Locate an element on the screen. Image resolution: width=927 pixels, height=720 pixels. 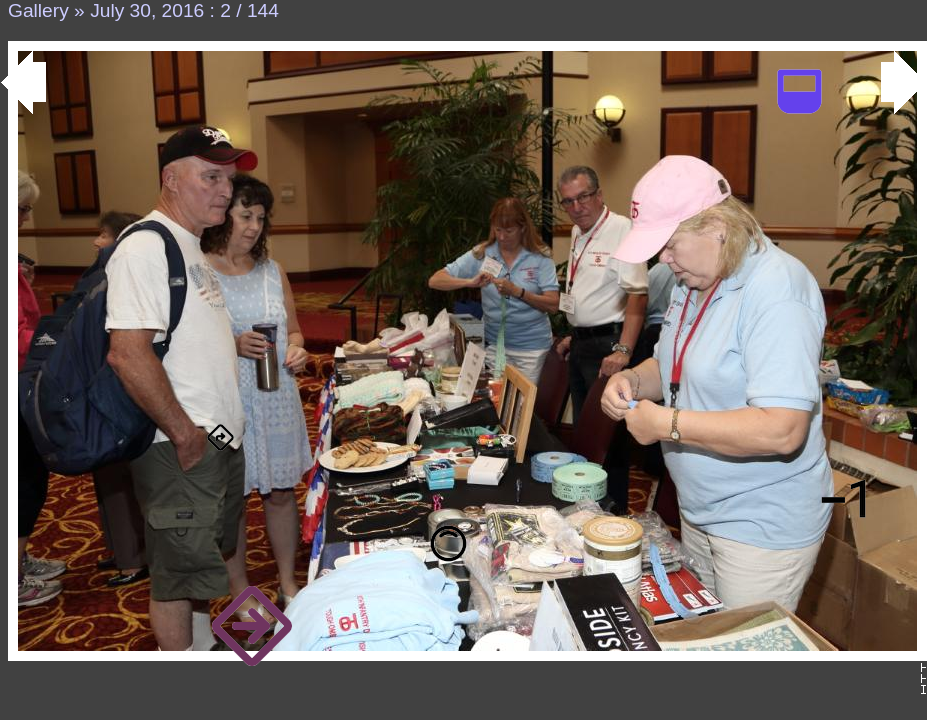
apply inner shadow effect to top edge is located at coordinates (448, 543).